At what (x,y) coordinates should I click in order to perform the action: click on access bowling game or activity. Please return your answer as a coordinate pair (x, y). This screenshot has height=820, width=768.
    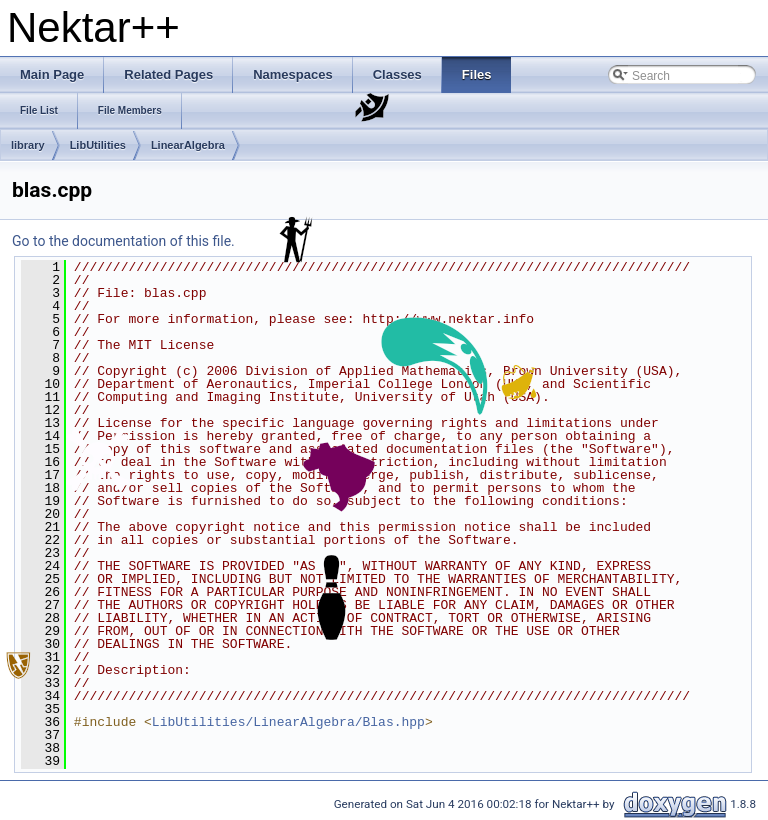
    Looking at the image, I should click on (331, 597).